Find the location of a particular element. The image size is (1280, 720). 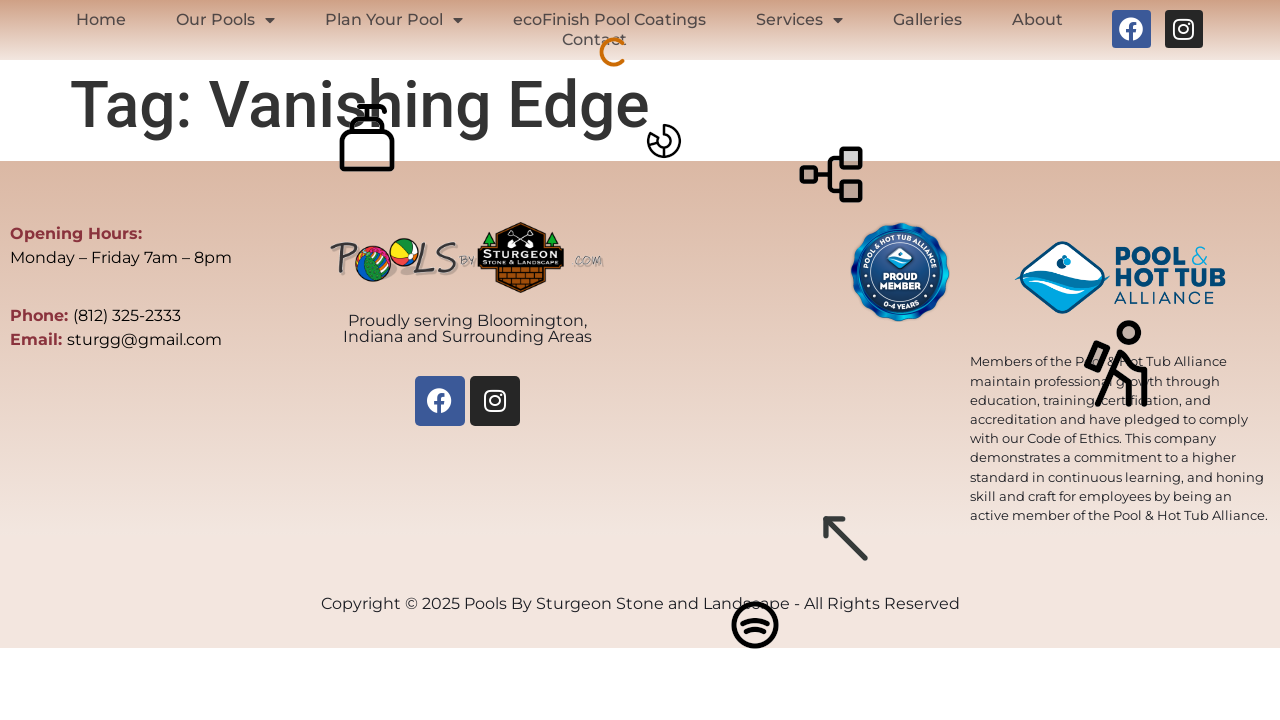

indicates the letter C or a C-related category is located at coordinates (612, 52).